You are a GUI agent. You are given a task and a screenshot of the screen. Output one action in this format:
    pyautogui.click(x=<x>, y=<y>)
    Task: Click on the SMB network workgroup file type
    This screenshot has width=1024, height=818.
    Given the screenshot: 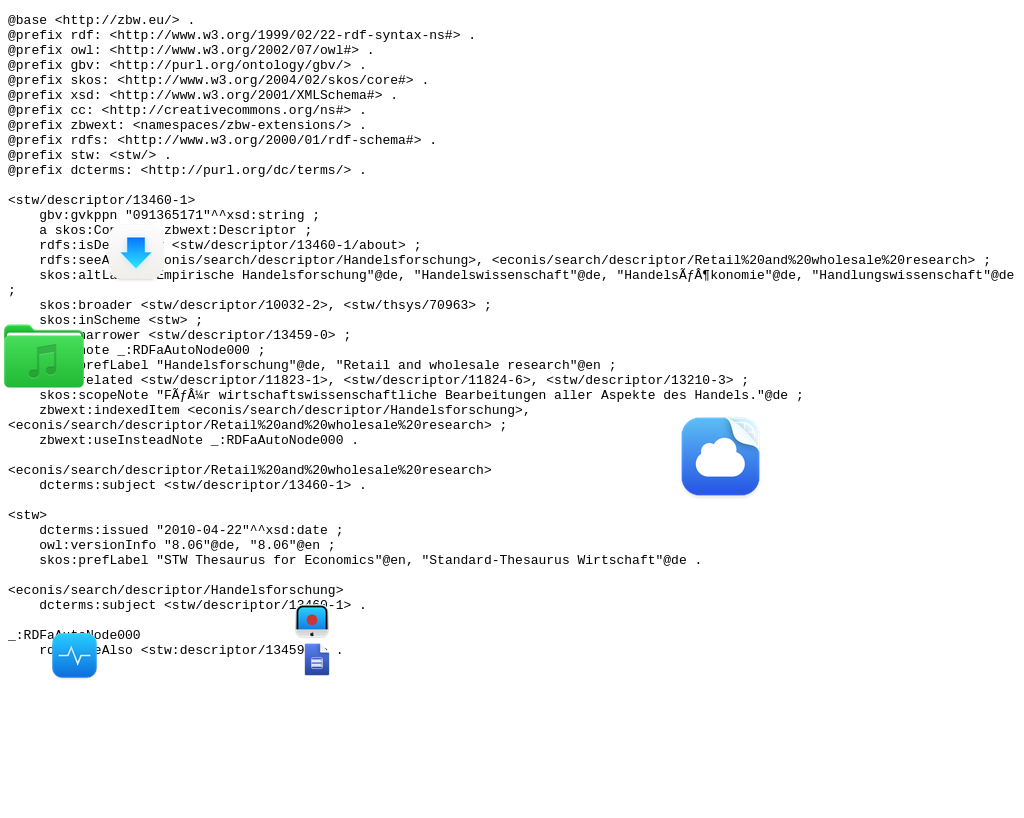 What is the action you would take?
    pyautogui.click(x=317, y=660)
    